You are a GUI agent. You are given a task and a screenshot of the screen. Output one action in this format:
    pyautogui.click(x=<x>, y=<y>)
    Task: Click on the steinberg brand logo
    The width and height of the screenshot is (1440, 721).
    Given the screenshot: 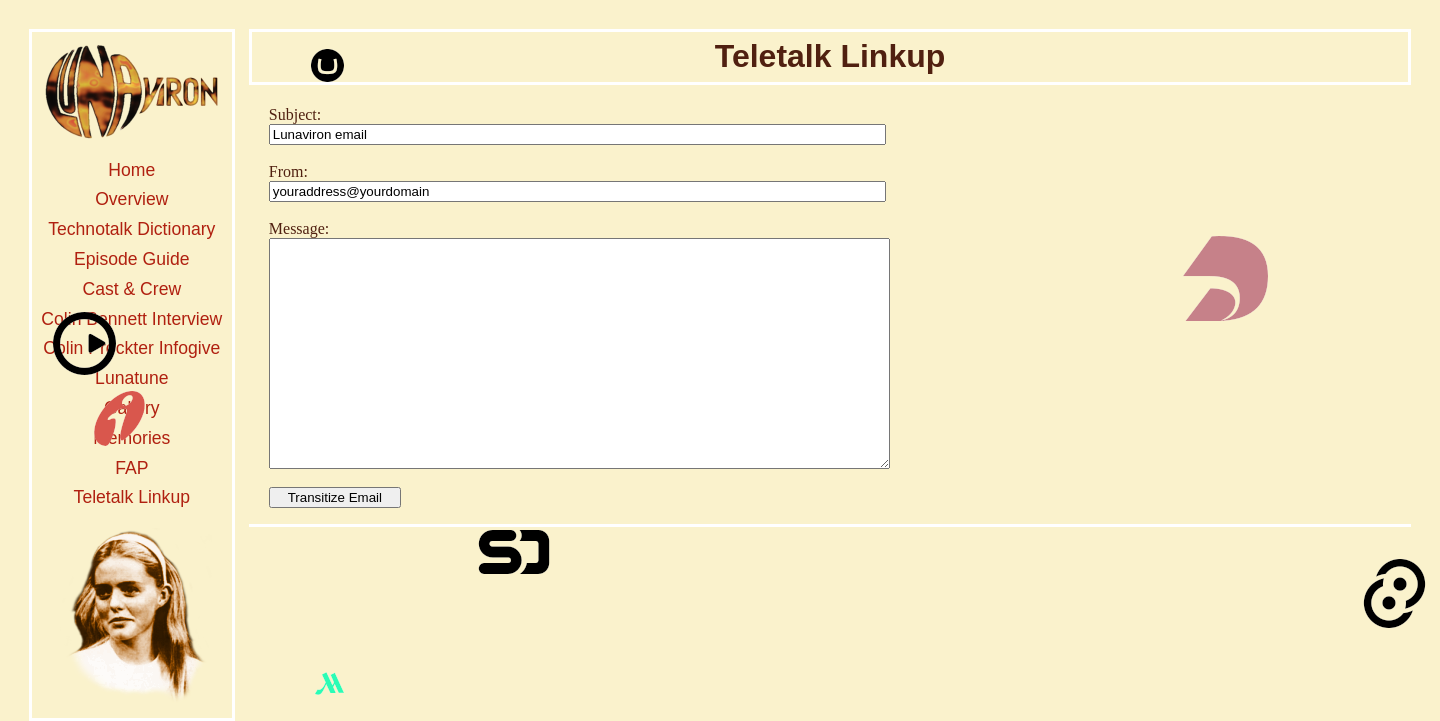 What is the action you would take?
    pyautogui.click(x=84, y=343)
    